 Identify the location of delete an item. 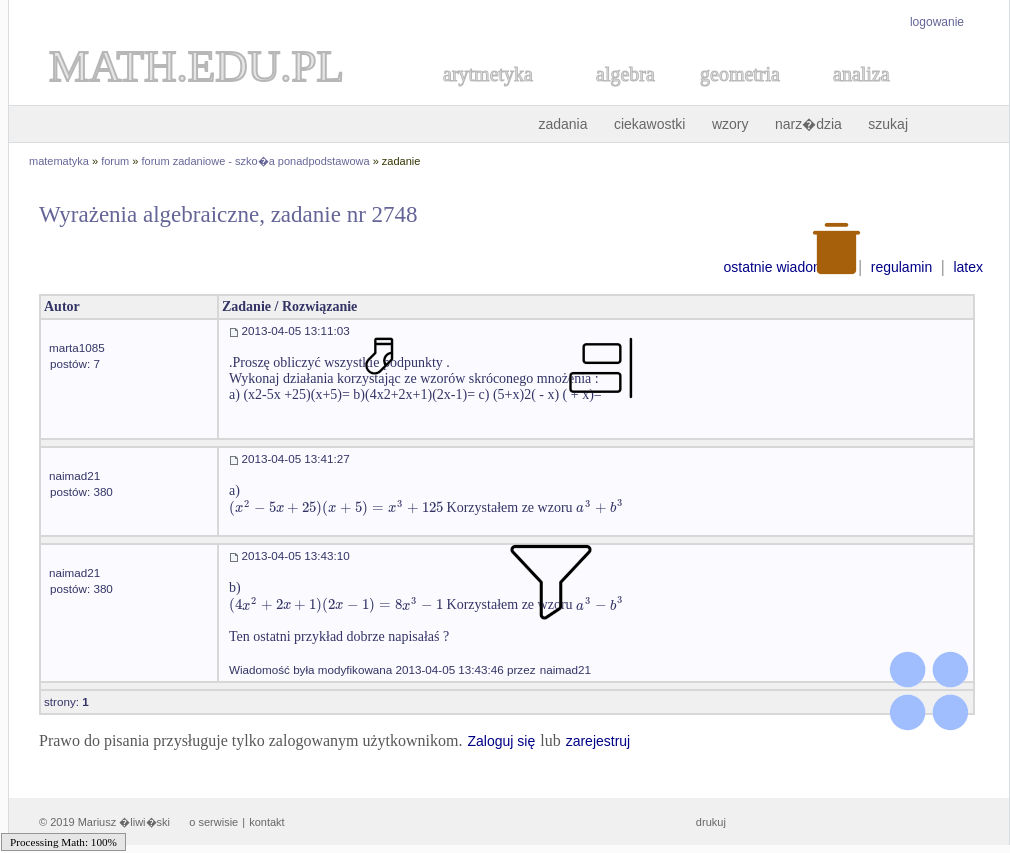
(836, 250).